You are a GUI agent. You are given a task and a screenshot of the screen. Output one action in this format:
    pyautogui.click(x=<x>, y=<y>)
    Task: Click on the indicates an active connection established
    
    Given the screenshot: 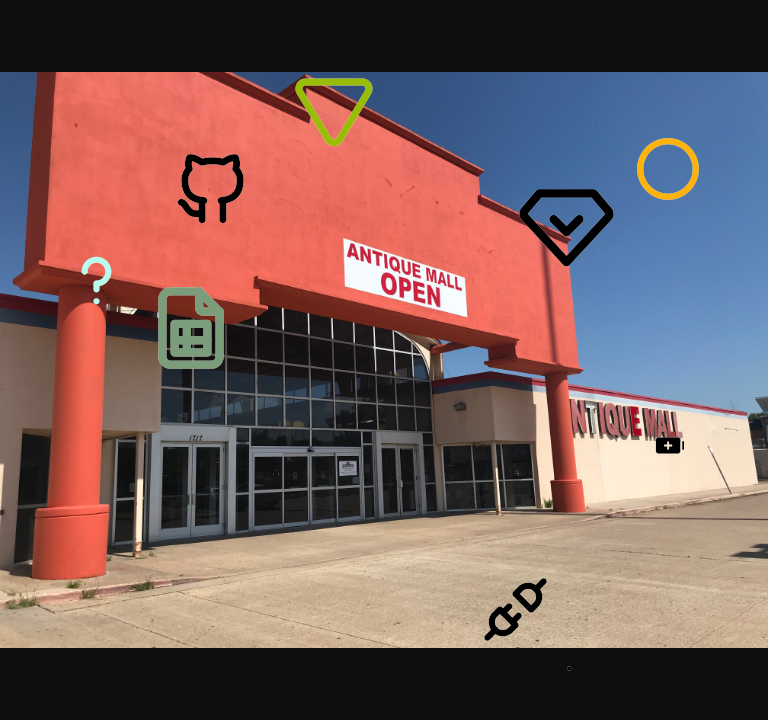 What is the action you would take?
    pyautogui.click(x=515, y=609)
    